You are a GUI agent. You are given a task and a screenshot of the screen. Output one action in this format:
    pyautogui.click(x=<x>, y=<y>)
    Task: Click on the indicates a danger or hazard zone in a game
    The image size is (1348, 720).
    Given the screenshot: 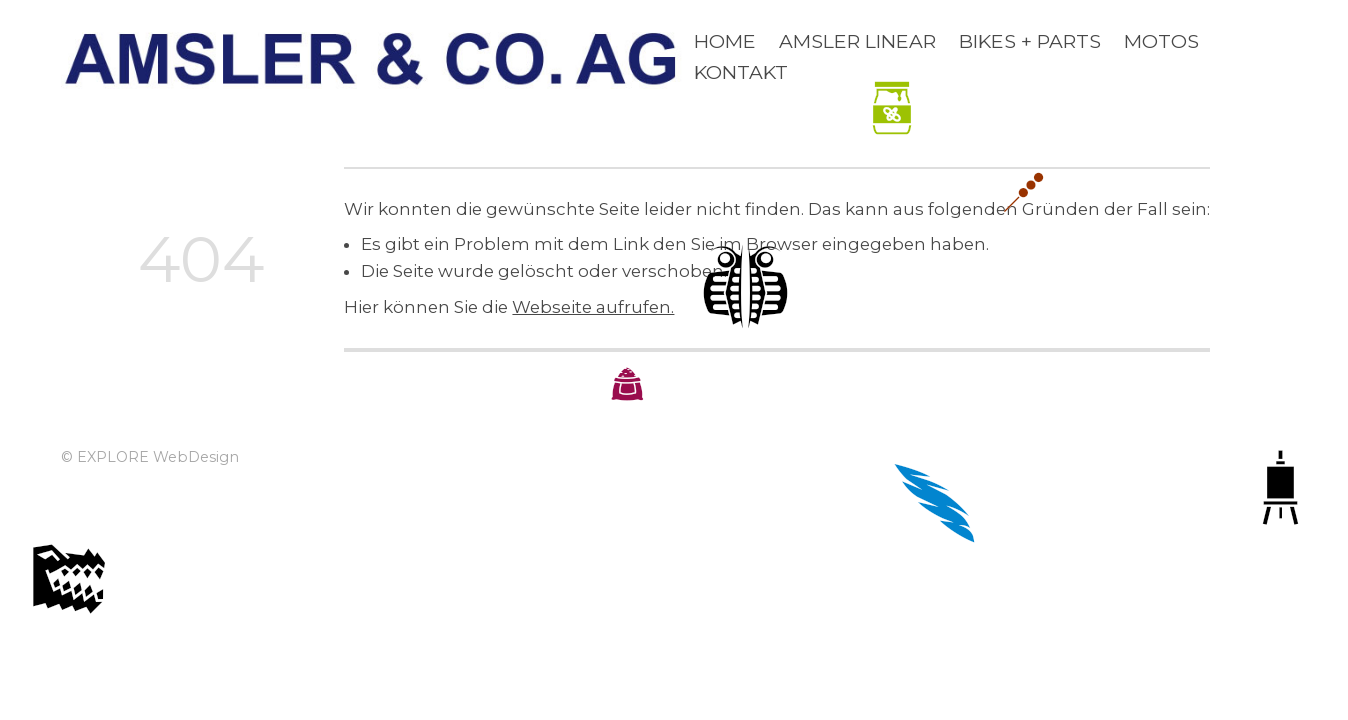 What is the action you would take?
    pyautogui.click(x=68, y=579)
    